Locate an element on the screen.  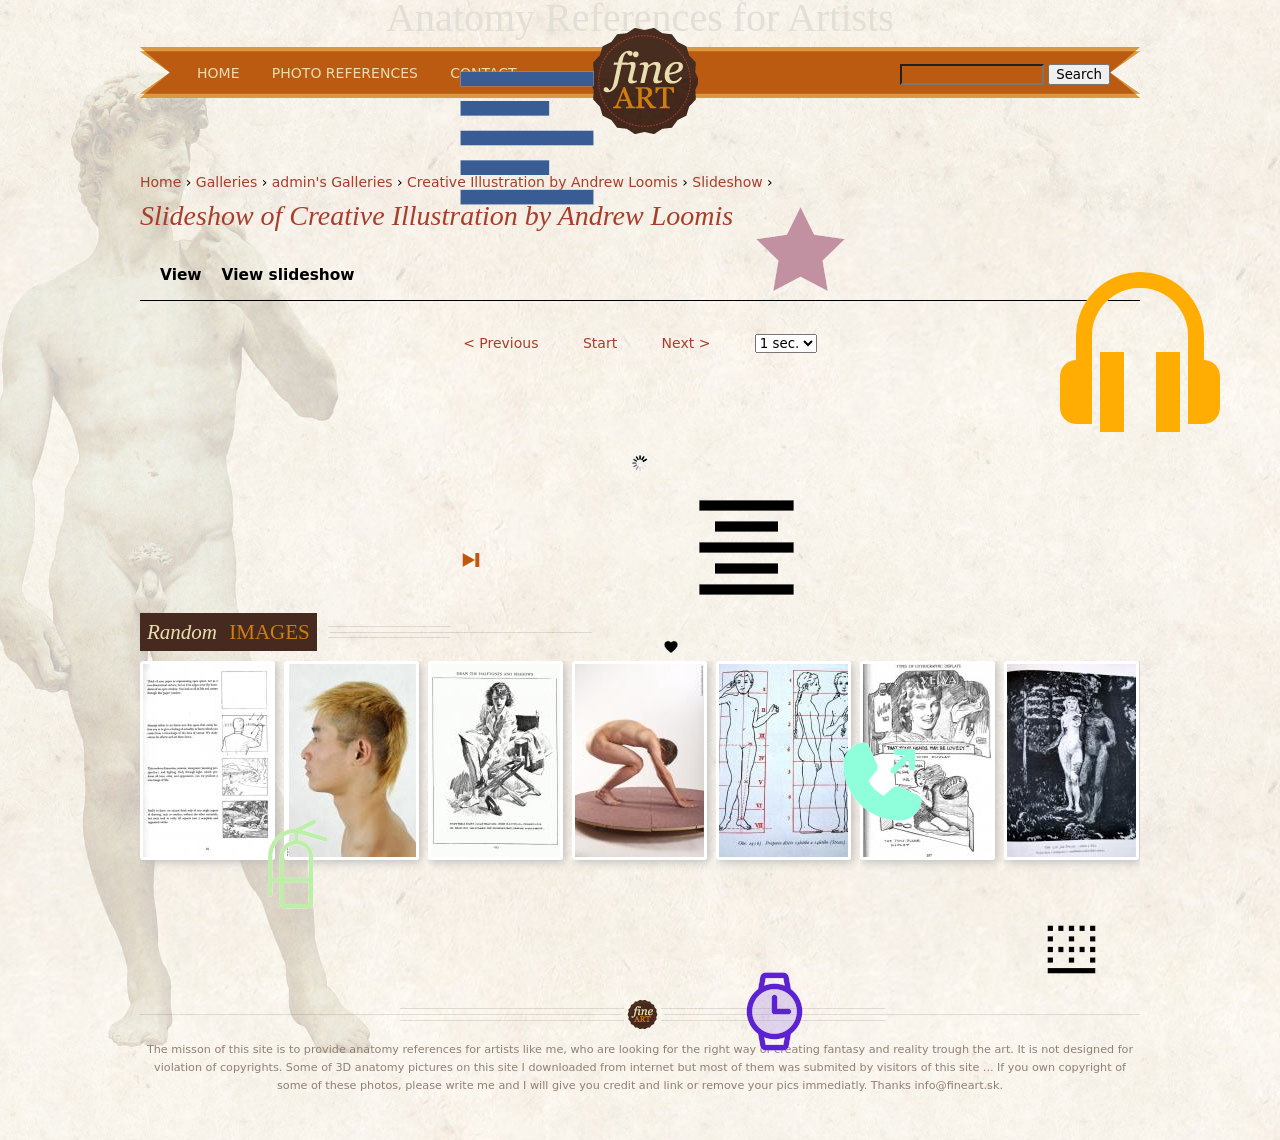
access fire safety information is located at coordinates (293, 865).